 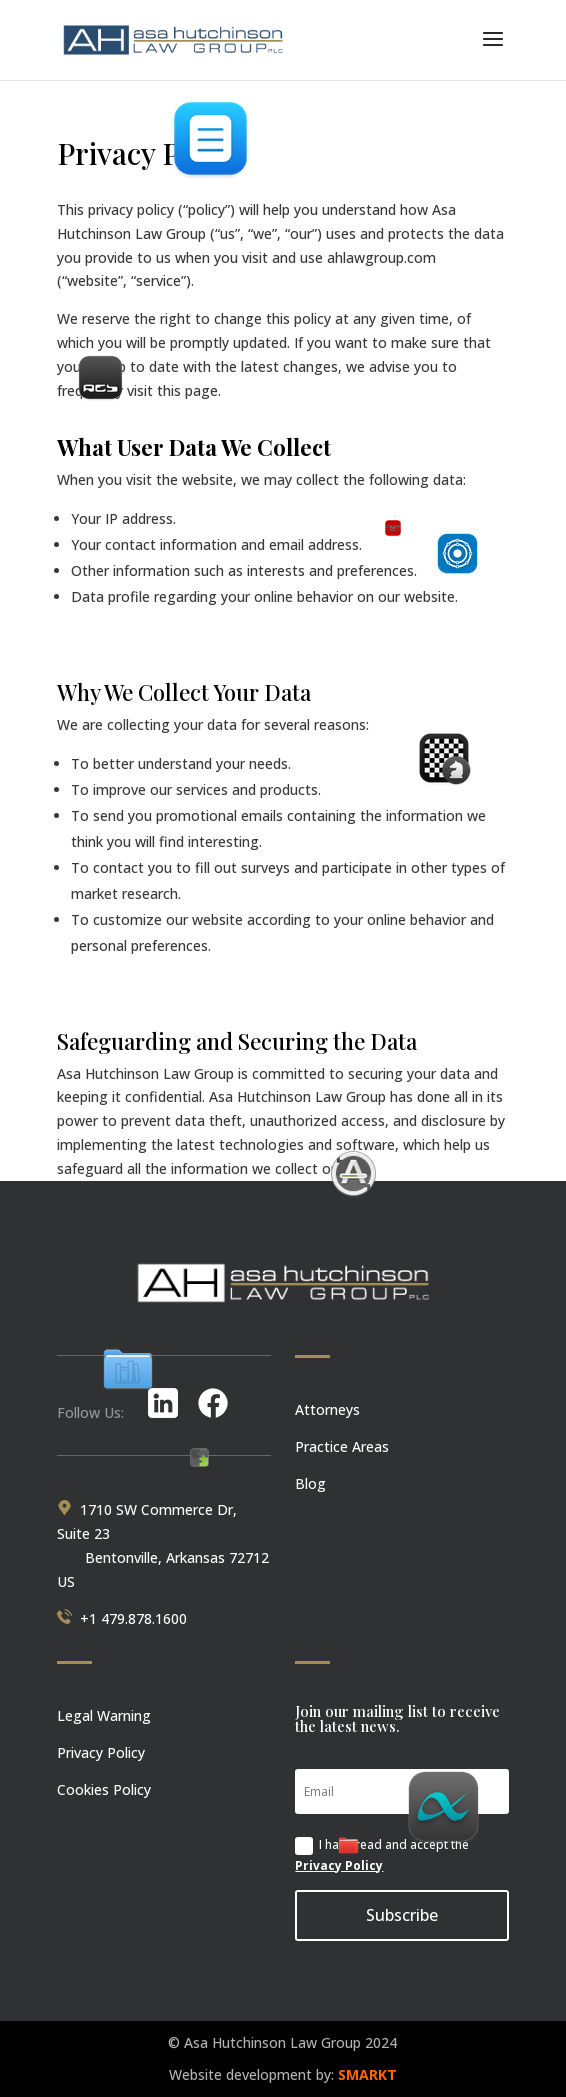 What do you see at coordinates (100, 377) in the screenshot?
I see `open gsequencer audio sequencer application` at bounding box center [100, 377].